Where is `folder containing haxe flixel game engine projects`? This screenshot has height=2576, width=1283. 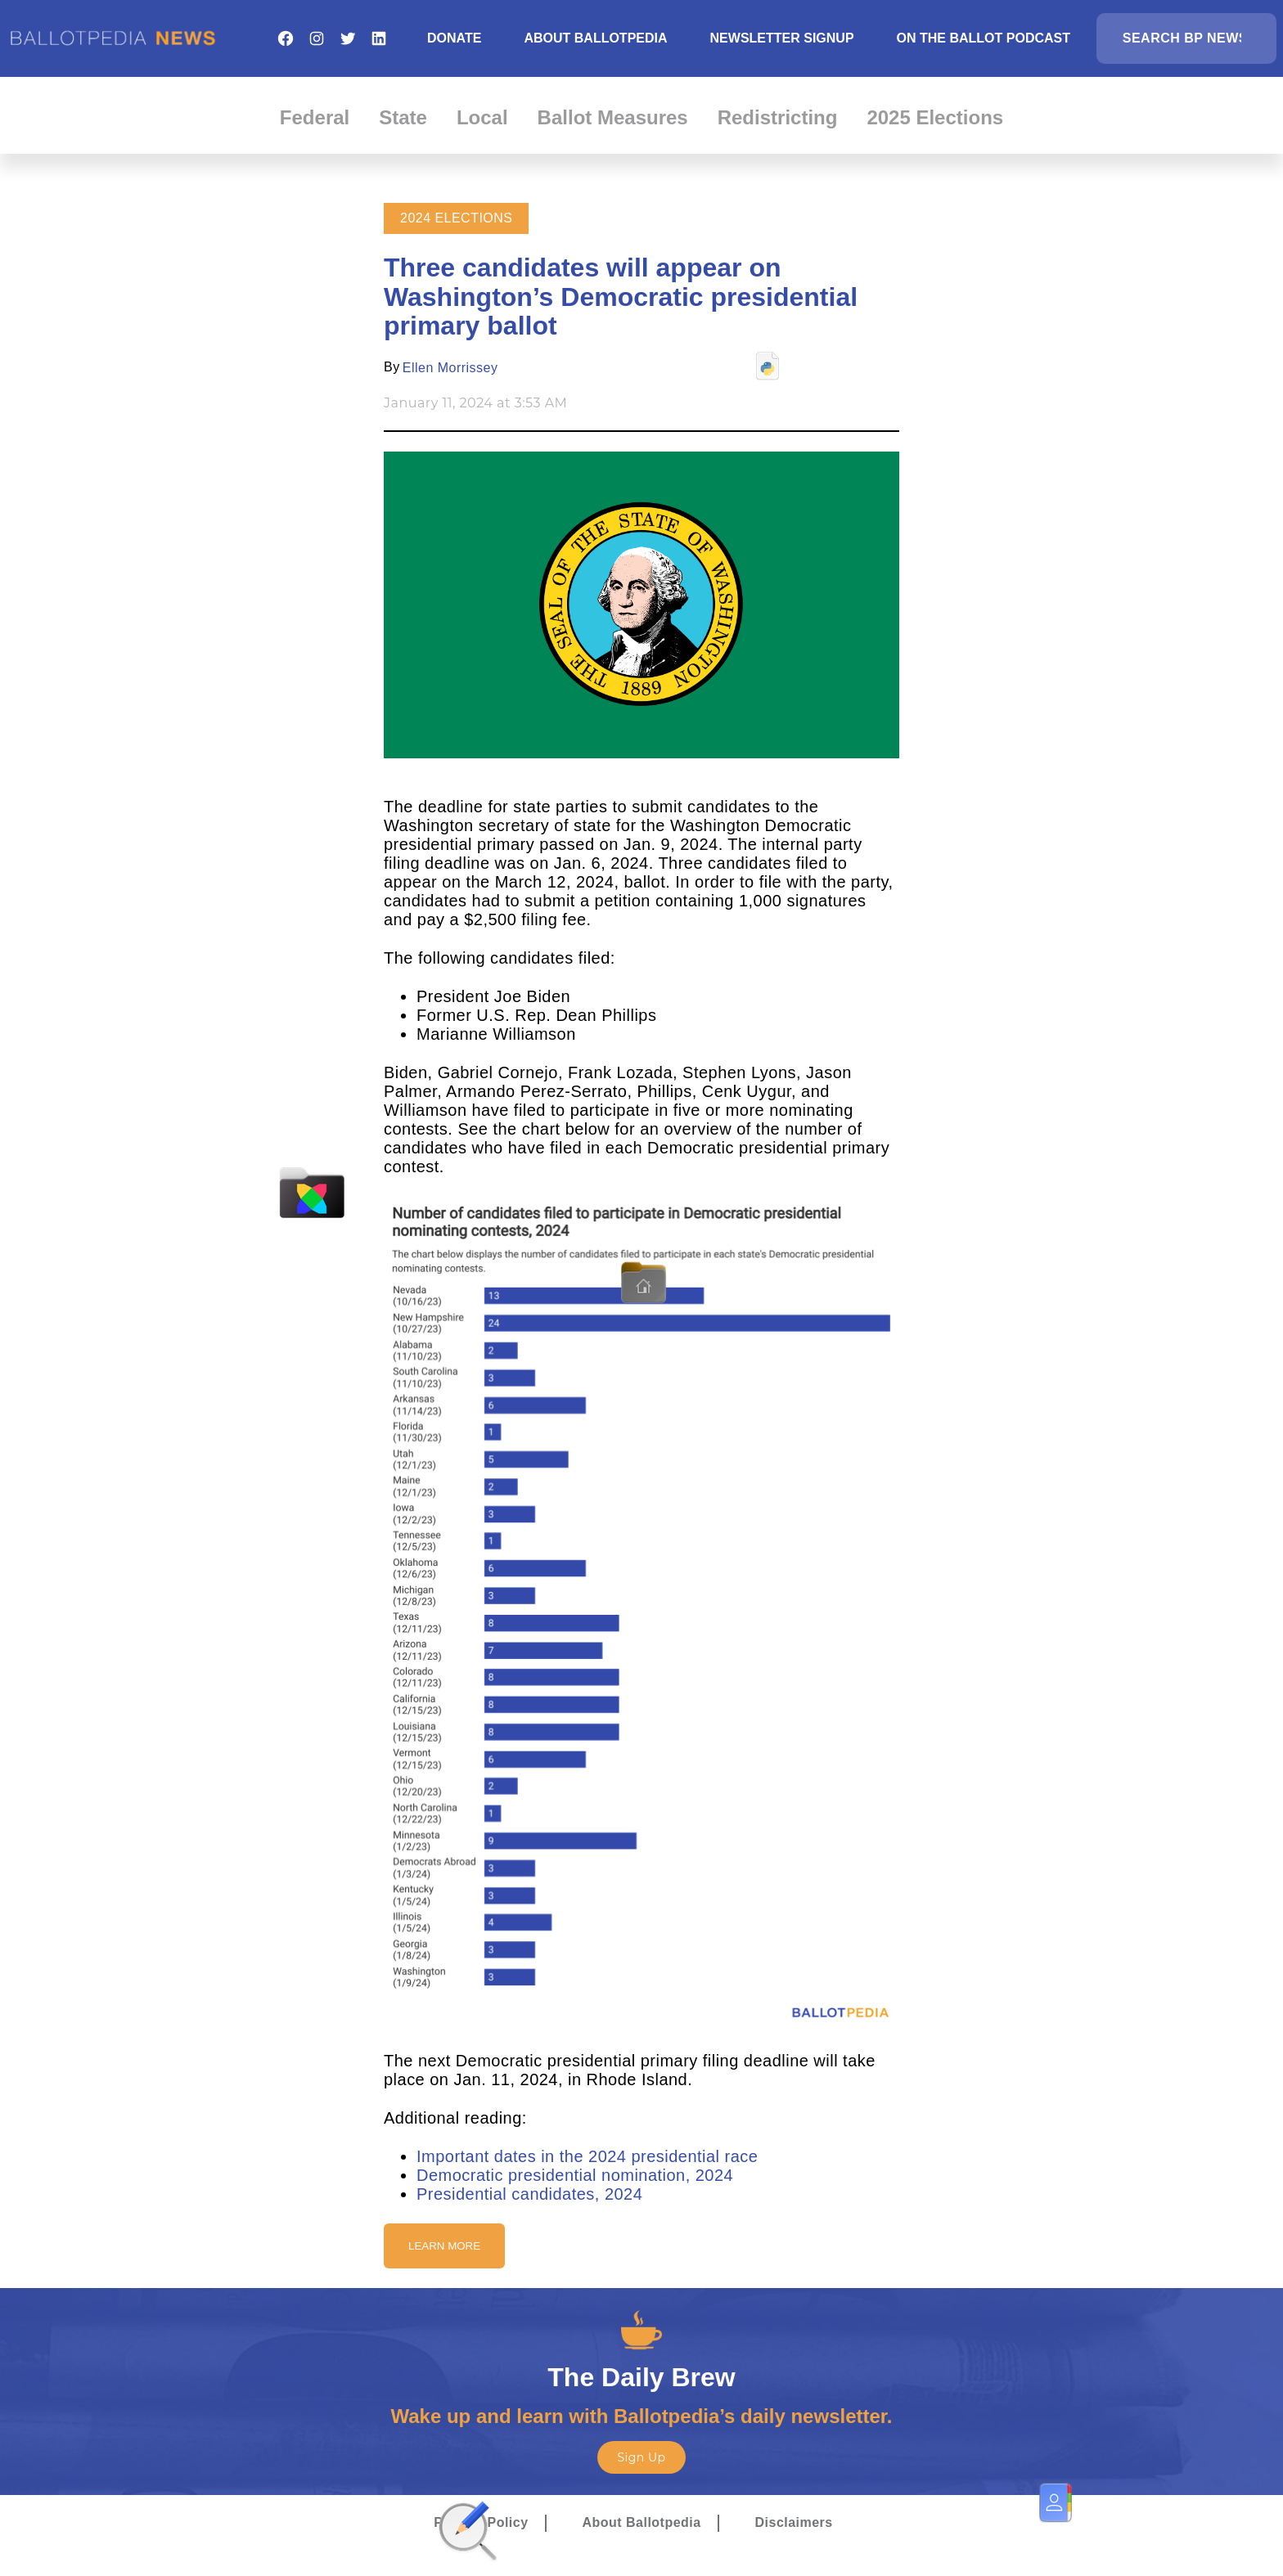 folder containing haxe flixel game engine projects is located at coordinates (312, 1194).